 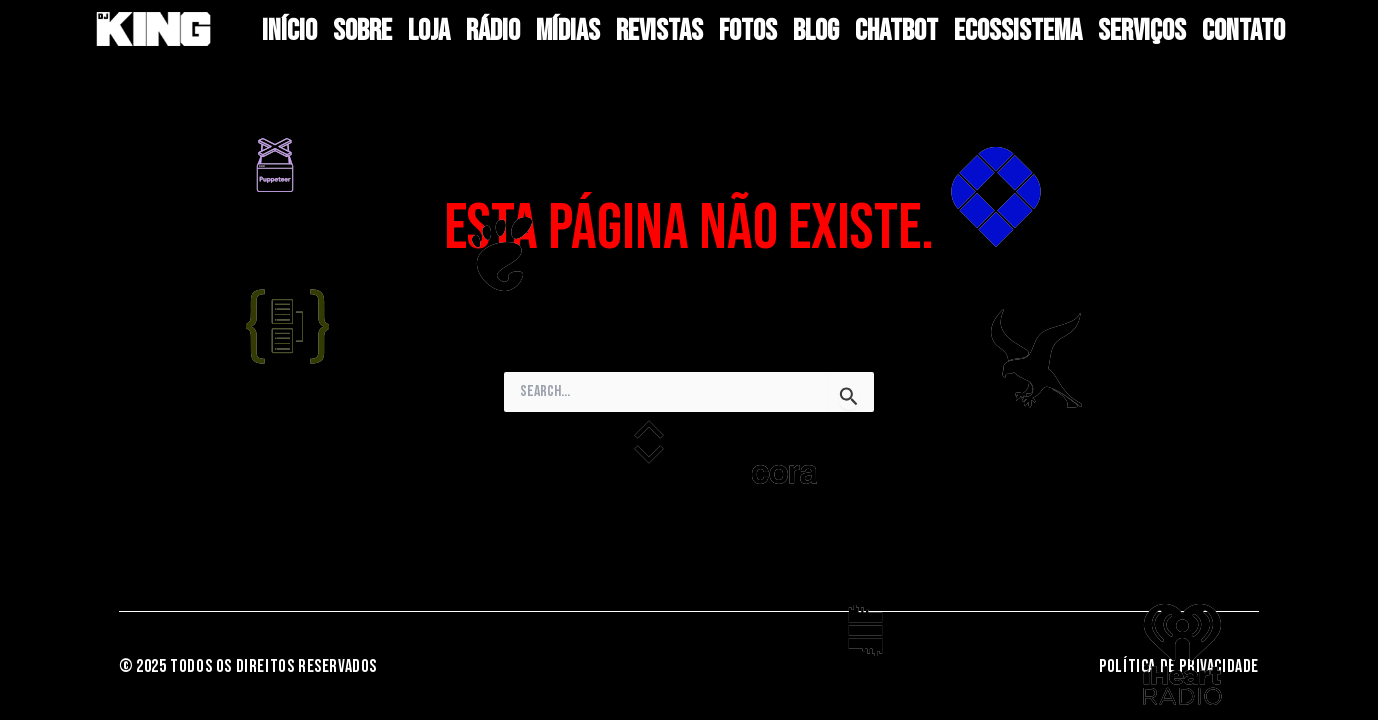 What do you see at coordinates (287, 326) in the screenshot?
I see `TypeORM logo - an object-relational mapping framework for TypeScript/JavaScript` at bounding box center [287, 326].